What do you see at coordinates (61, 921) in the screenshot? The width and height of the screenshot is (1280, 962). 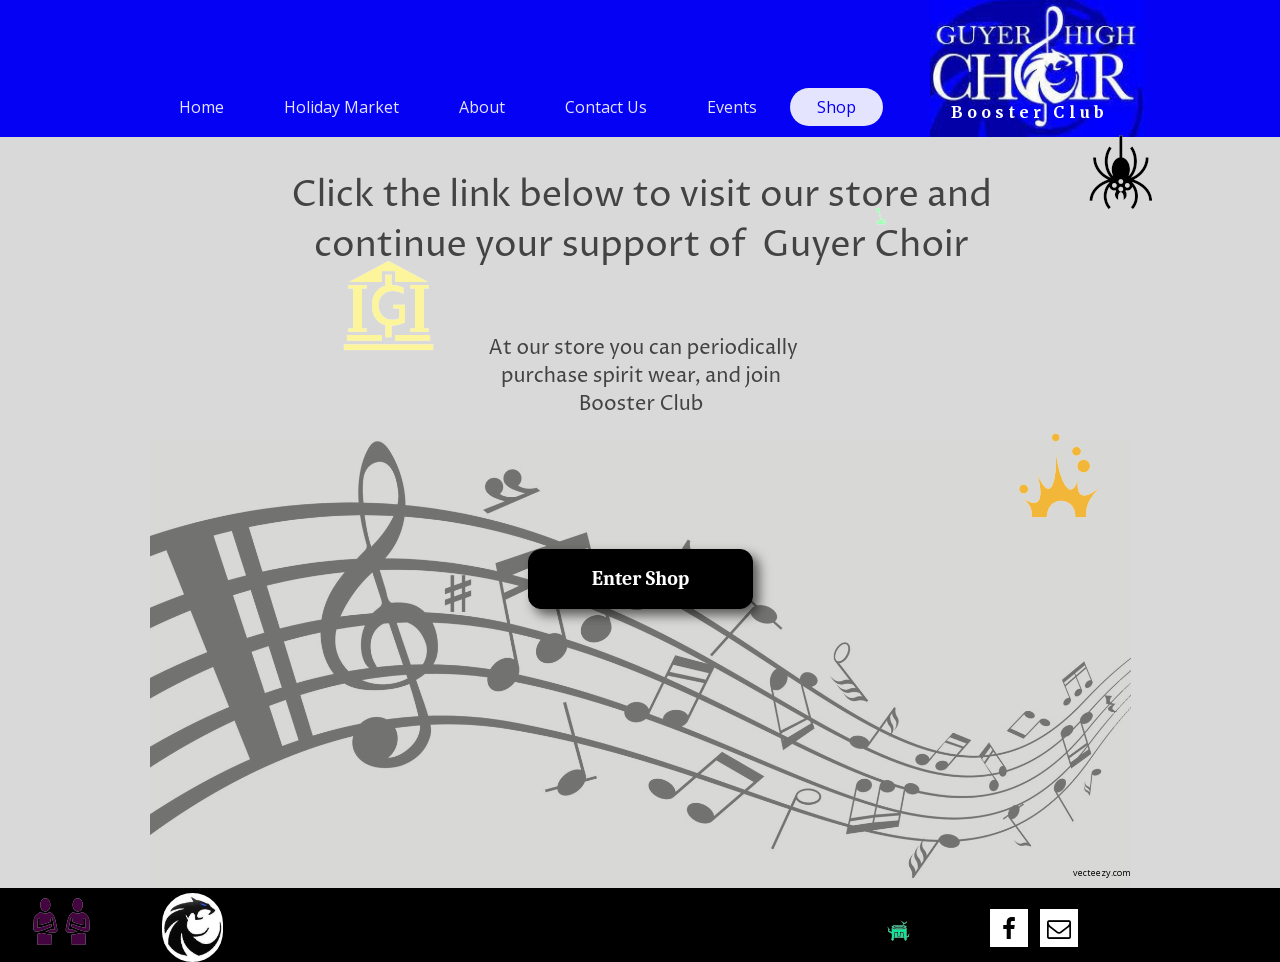 I see `start a face-to-face meeting or video call` at bounding box center [61, 921].